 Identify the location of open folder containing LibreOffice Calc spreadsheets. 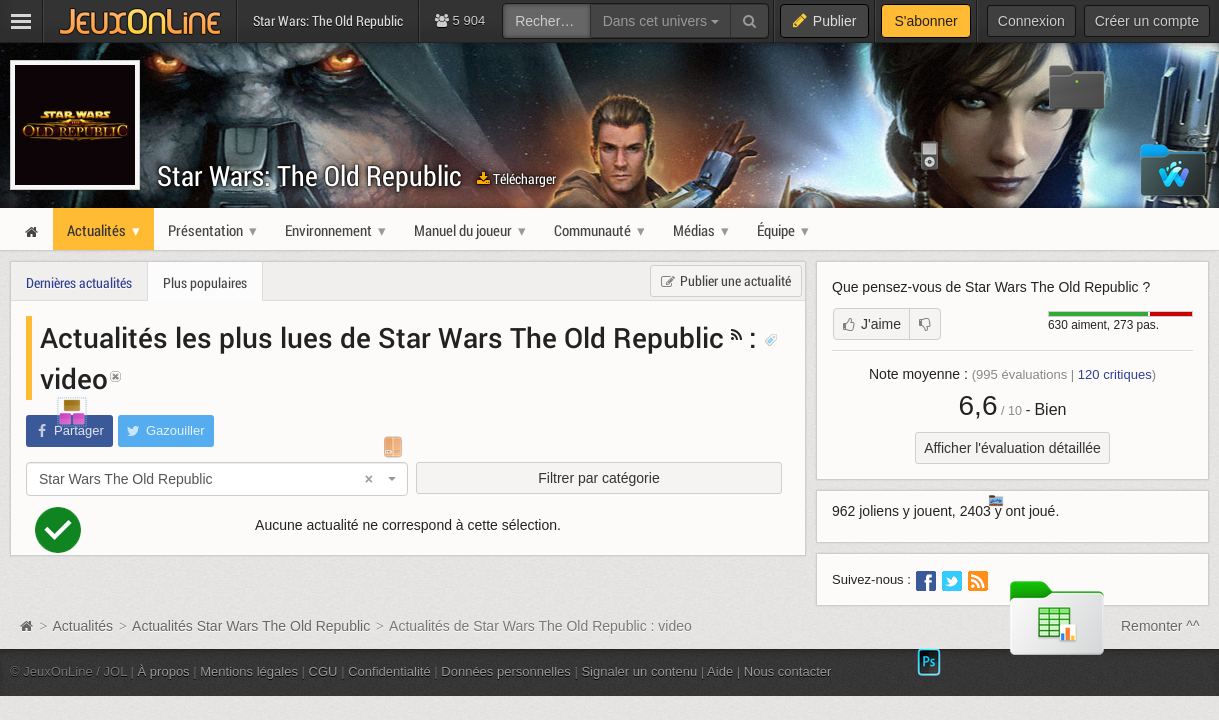
(1056, 620).